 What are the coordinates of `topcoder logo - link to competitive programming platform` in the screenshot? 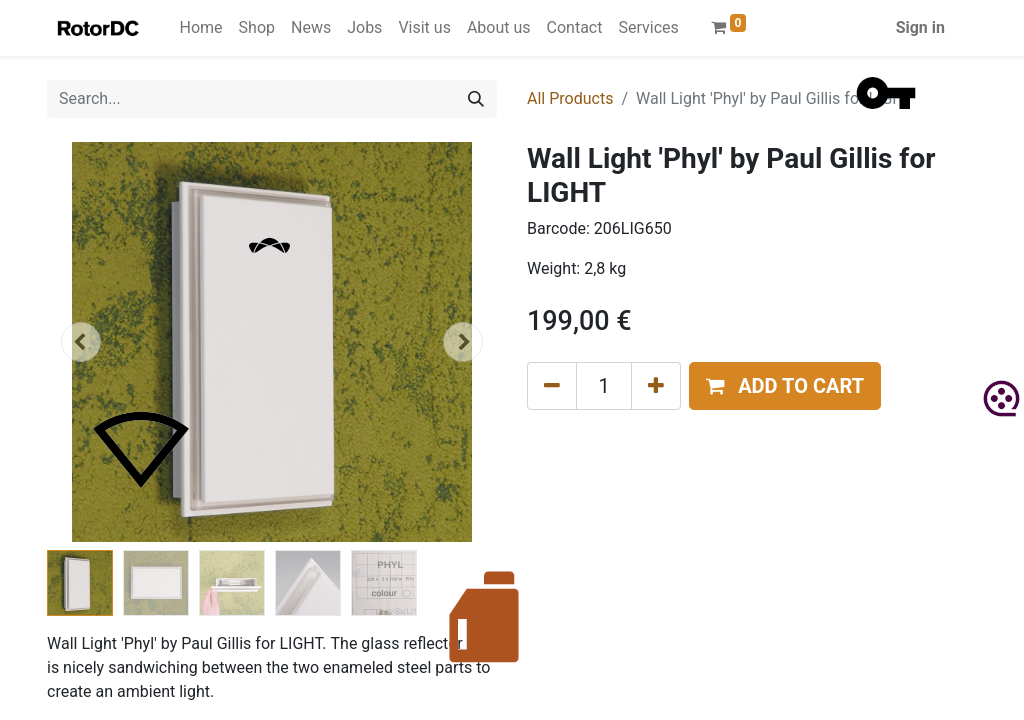 It's located at (269, 245).